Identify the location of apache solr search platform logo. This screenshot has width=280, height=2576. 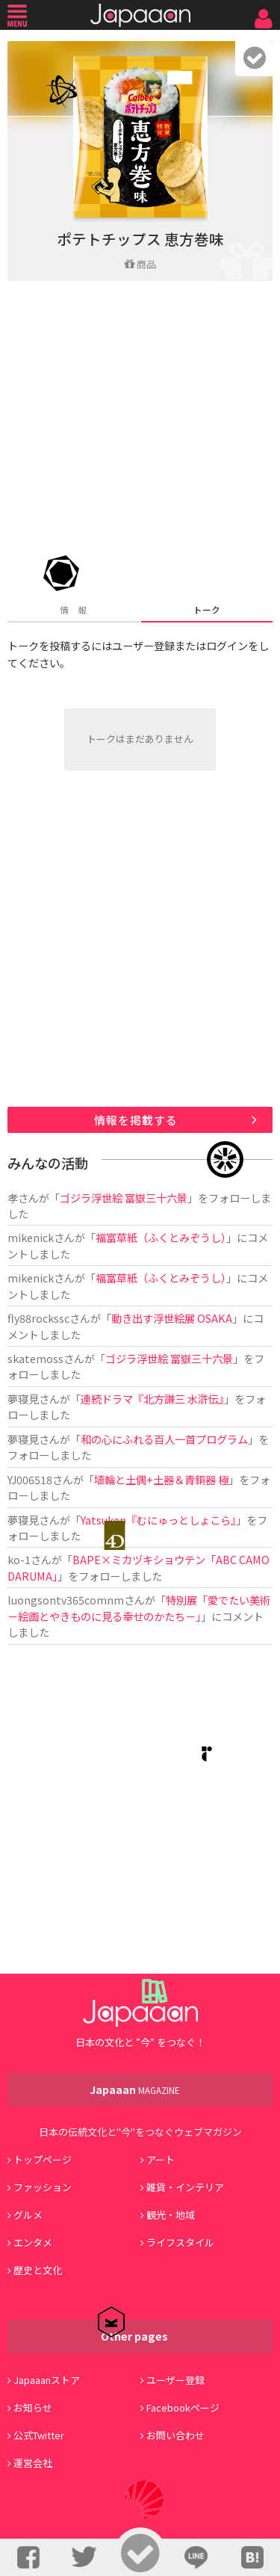
(144, 2500).